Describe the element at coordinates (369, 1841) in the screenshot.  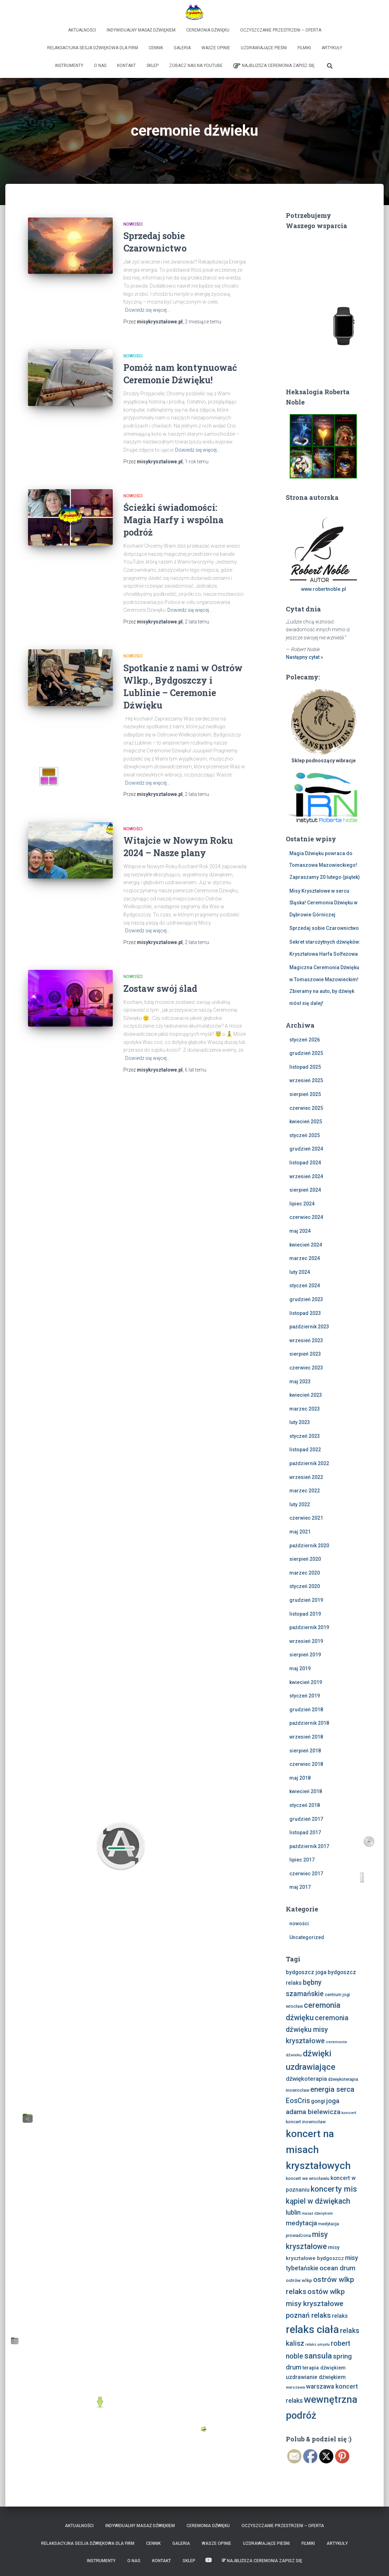
I see `access DVD-RAM drive or disc` at that location.